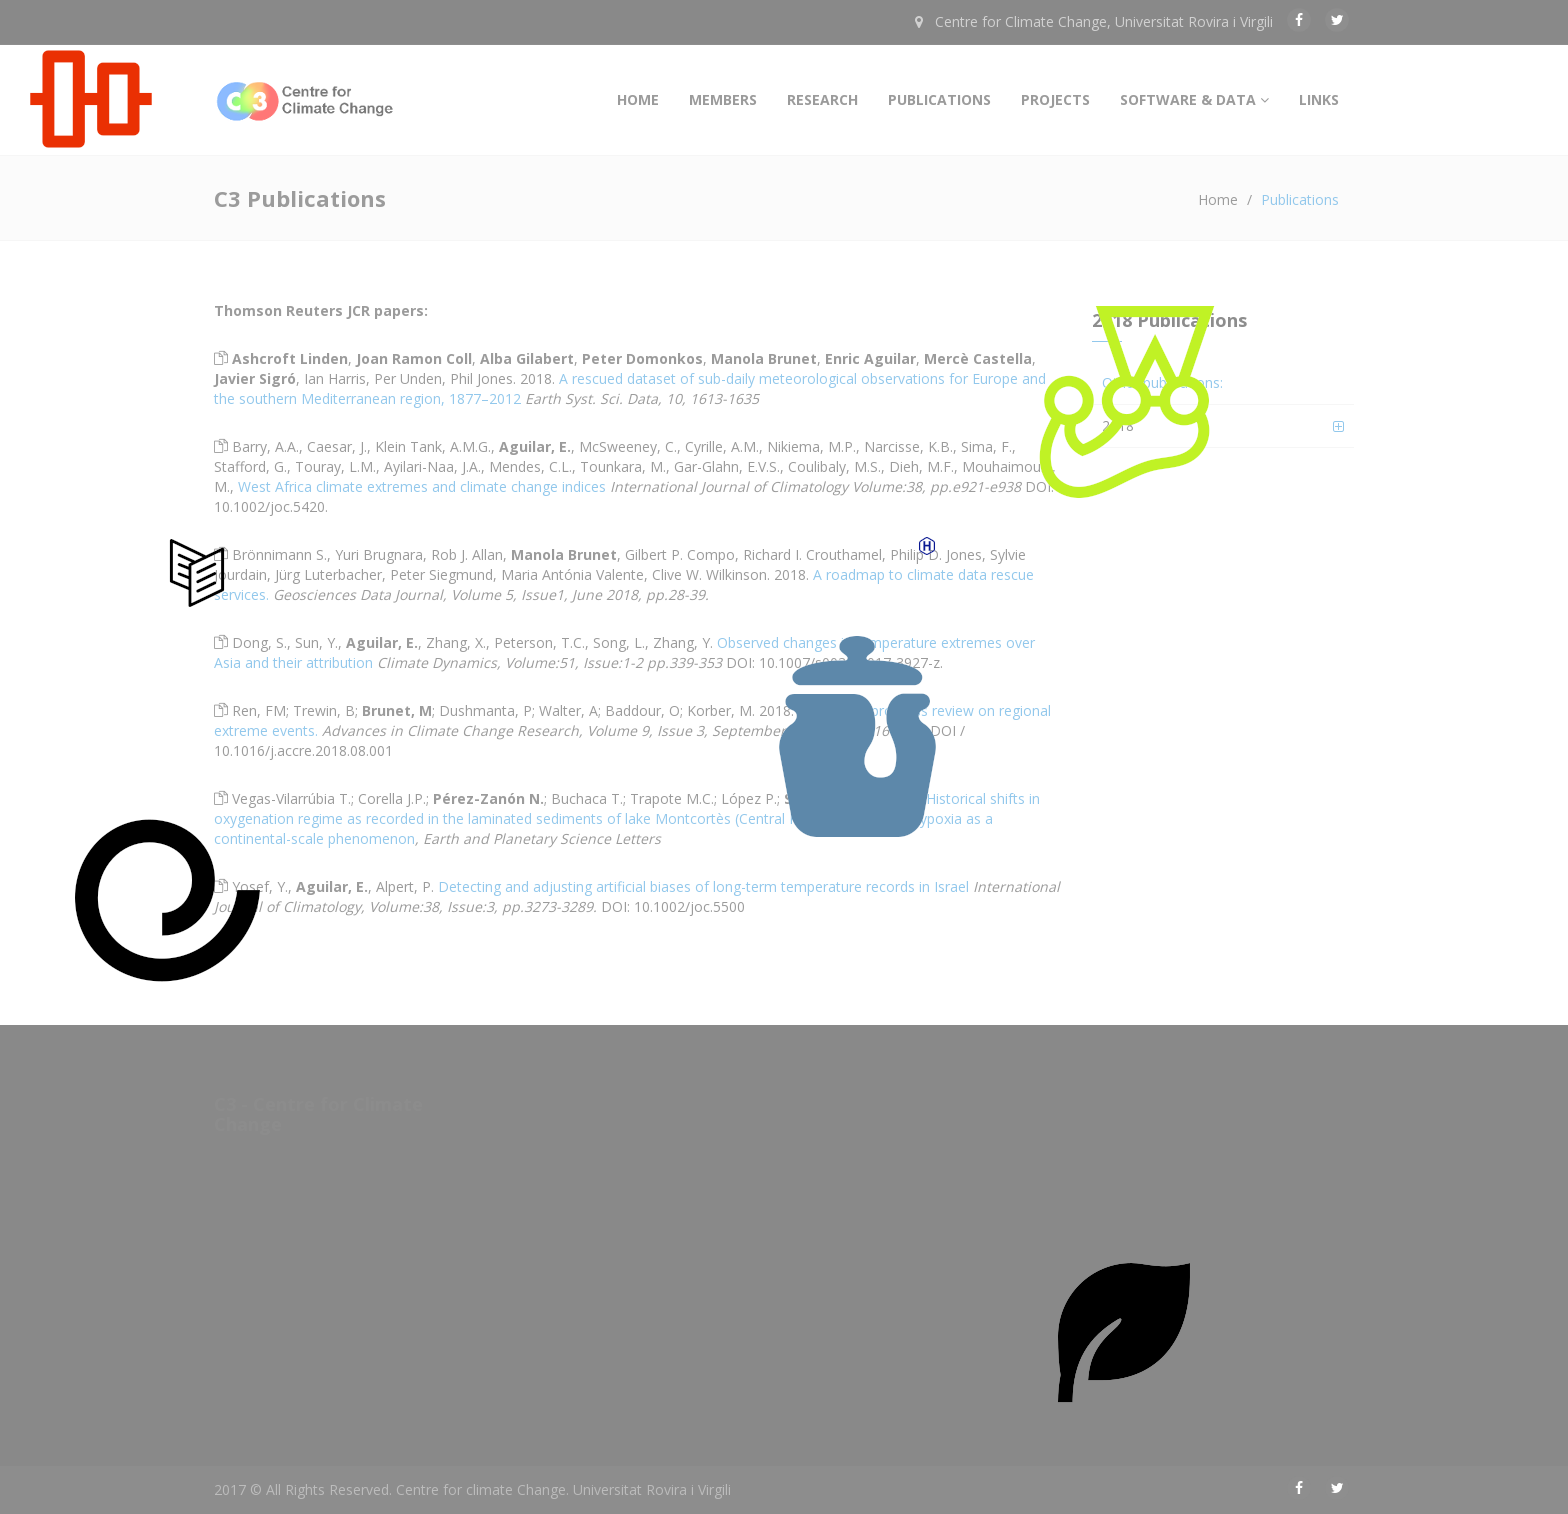 The image size is (1568, 1514). What do you see at coordinates (857, 736) in the screenshot?
I see `iconjar app logo` at bounding box center [857, 736].